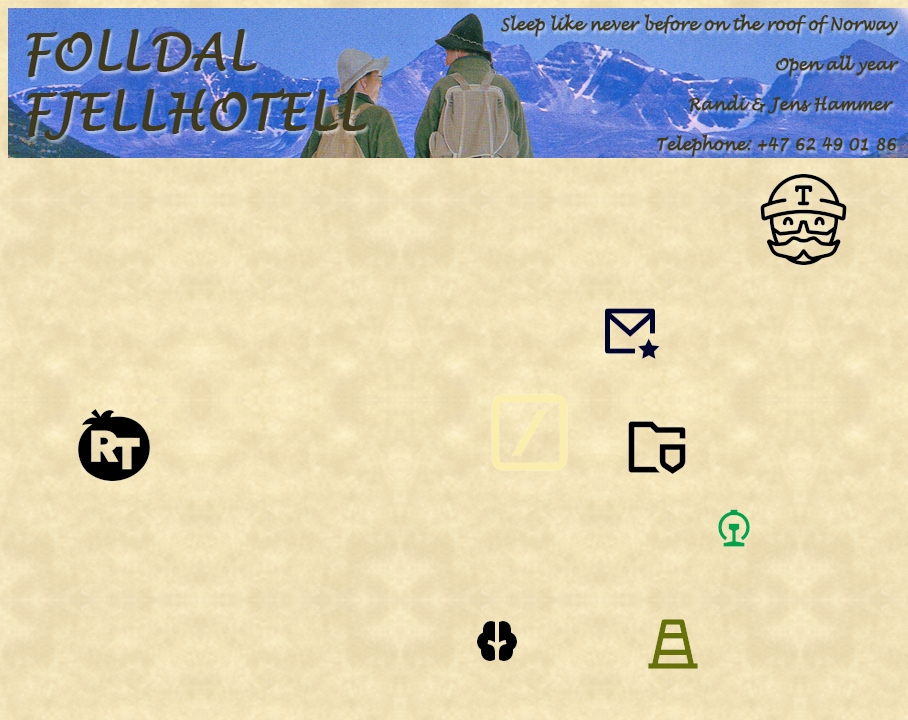  I want to click on link to Travis CI continuous integration service, so click(803, 219).